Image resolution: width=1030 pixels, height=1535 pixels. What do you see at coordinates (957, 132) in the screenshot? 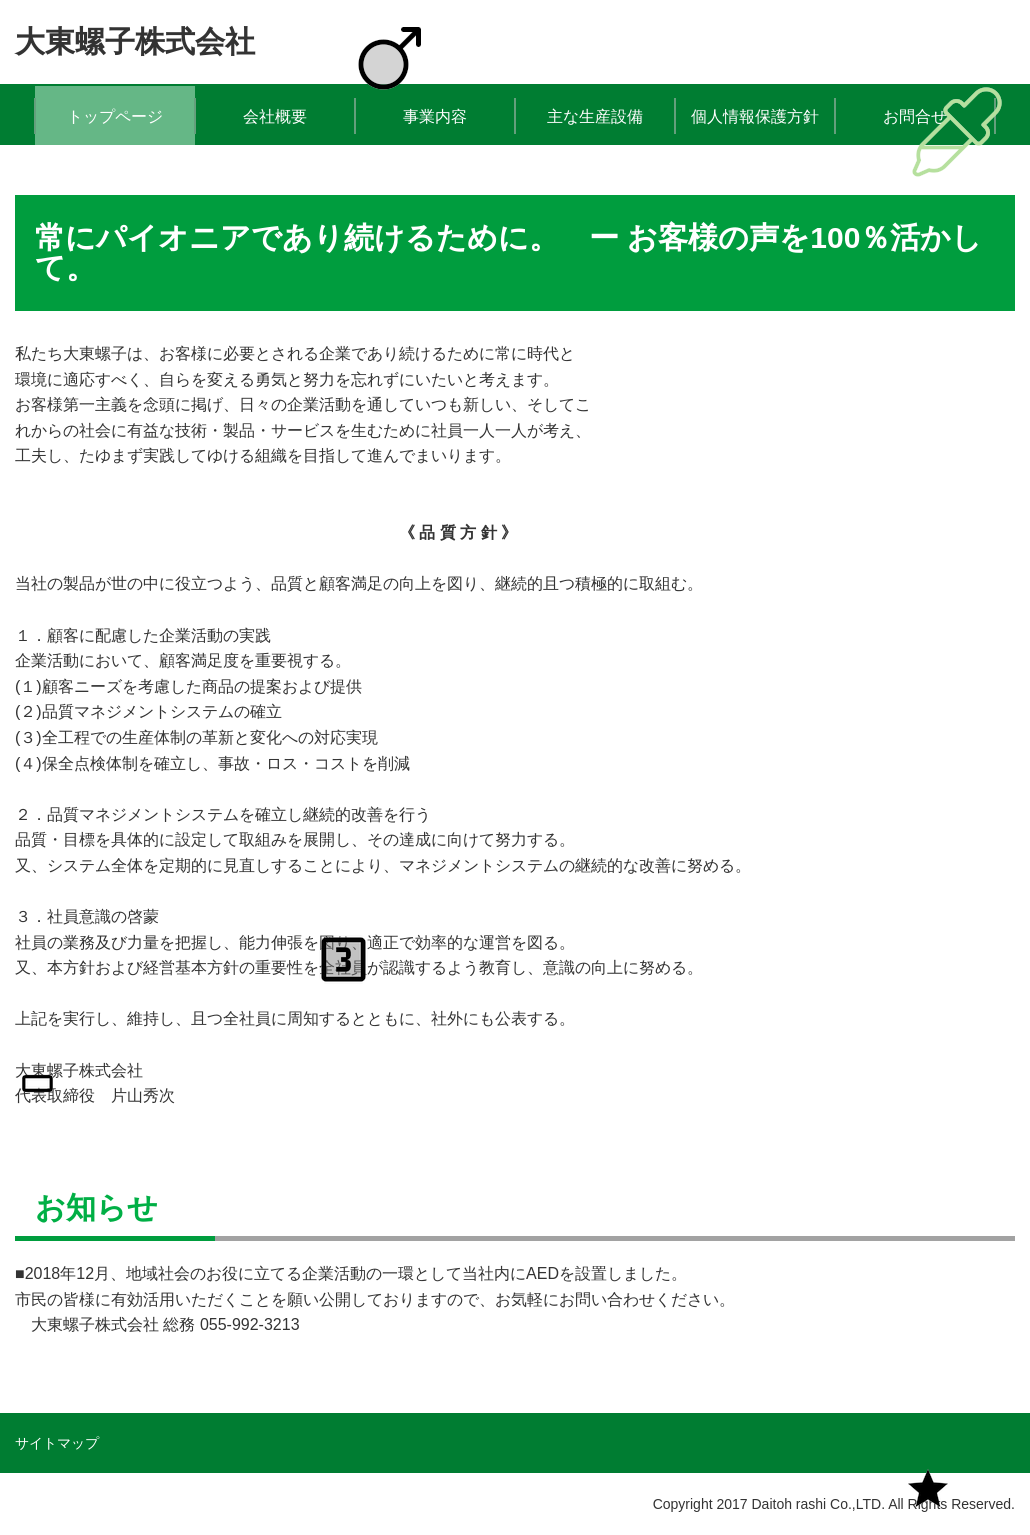
I see `sample a color from the canvas` at bounding box center [957, 132].